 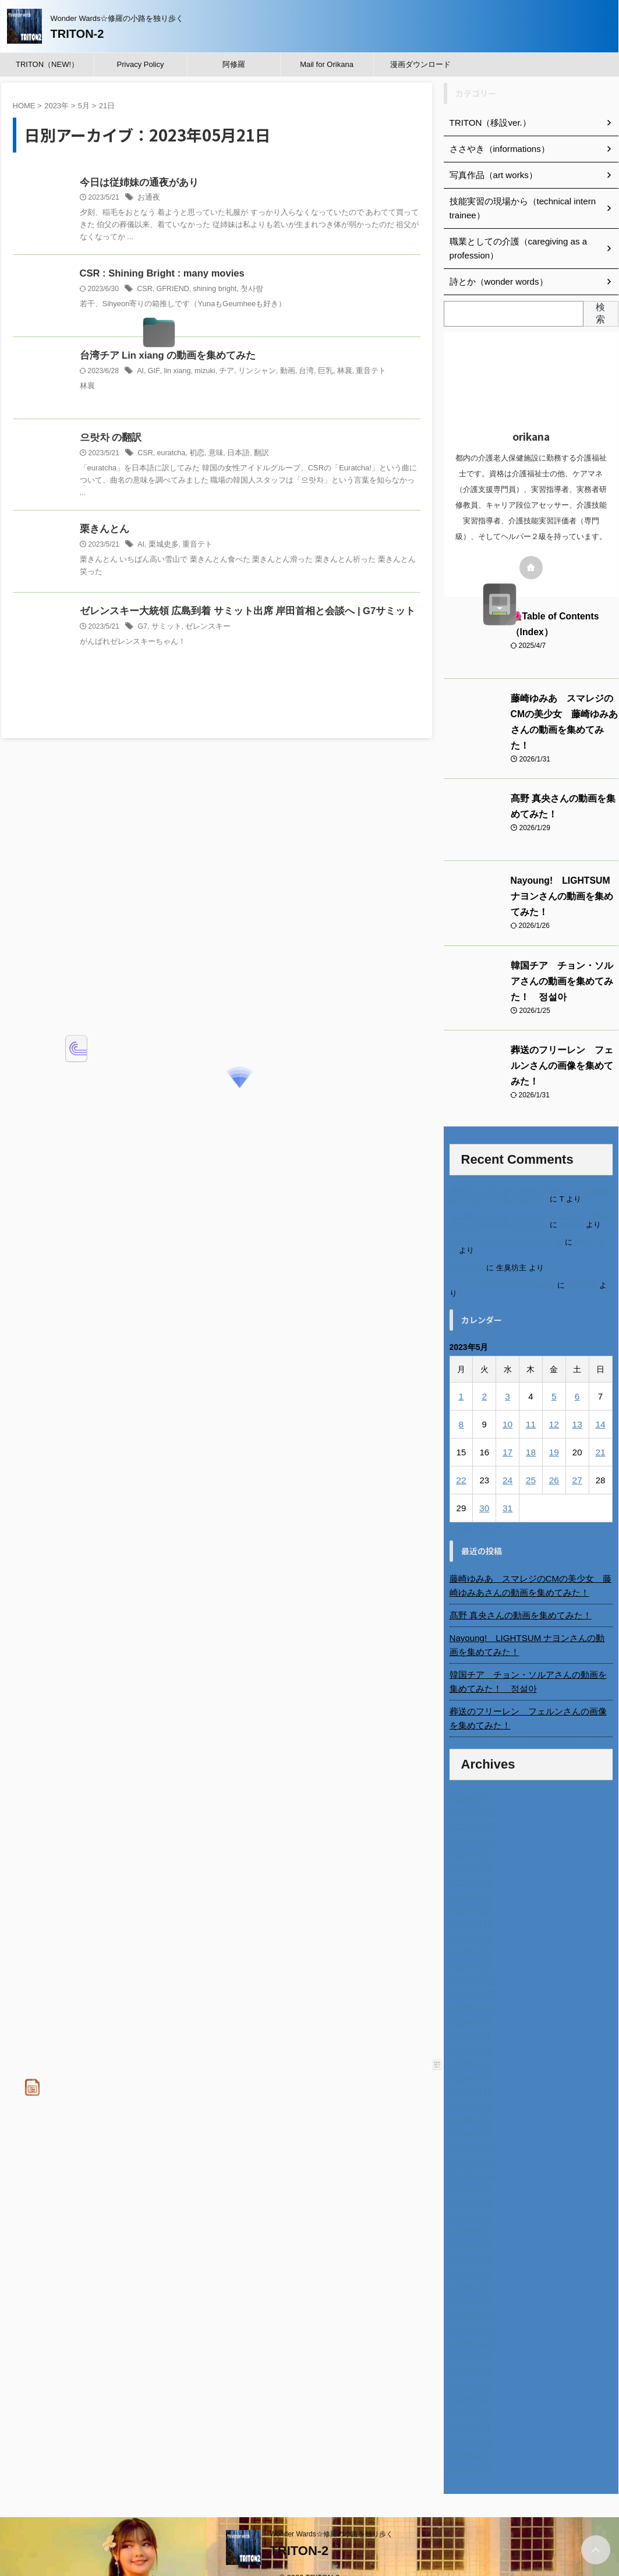 I want to click on indicates active wireless network connection, so click(x=239, y=1077).